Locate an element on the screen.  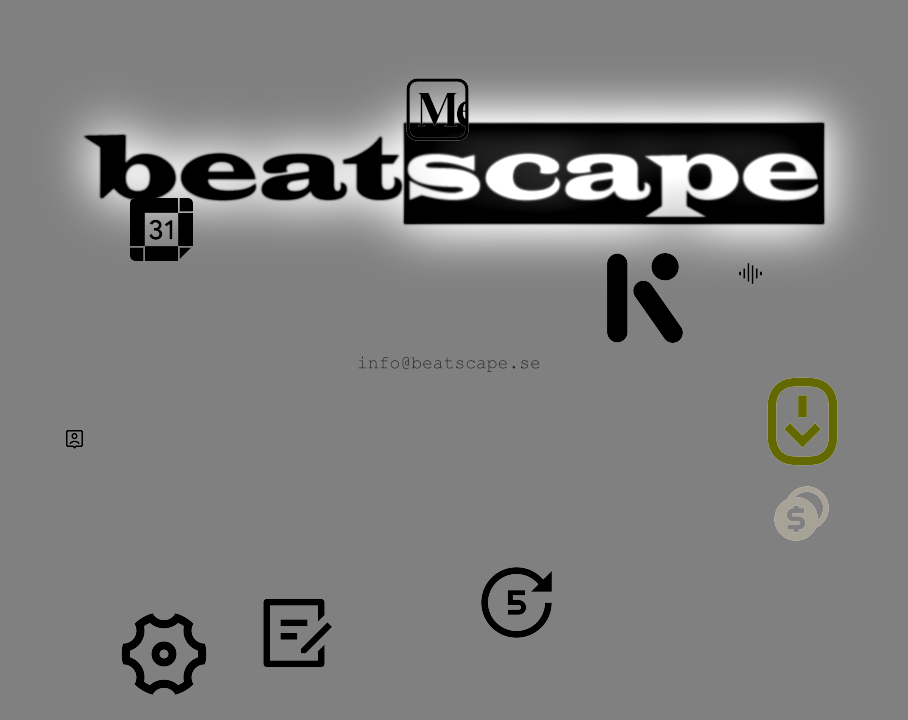
open the Medium app is located at coordinates (437, 109).